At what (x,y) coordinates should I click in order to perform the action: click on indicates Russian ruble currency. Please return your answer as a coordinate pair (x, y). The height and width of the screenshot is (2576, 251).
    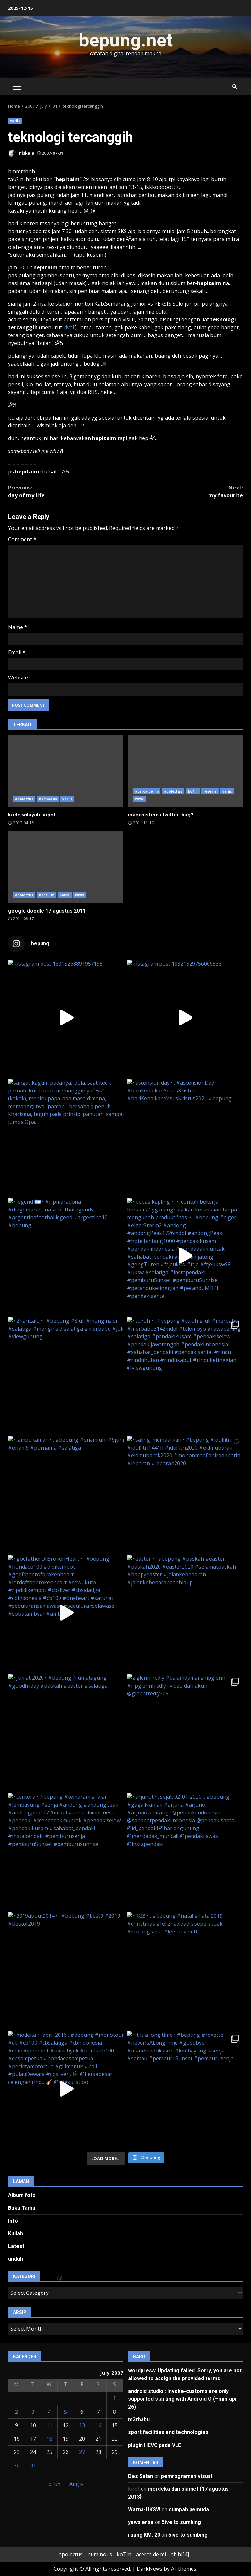
    Looking at the image, I should click on (237, 1443).